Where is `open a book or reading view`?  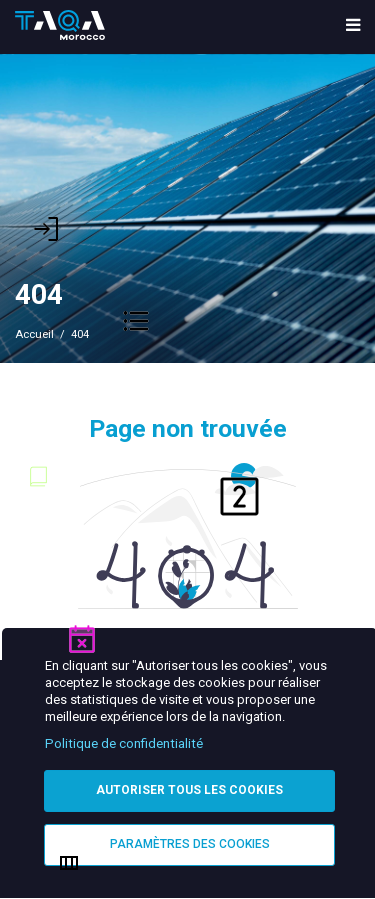
open a book or reading view is located at coordinates (38, 476).